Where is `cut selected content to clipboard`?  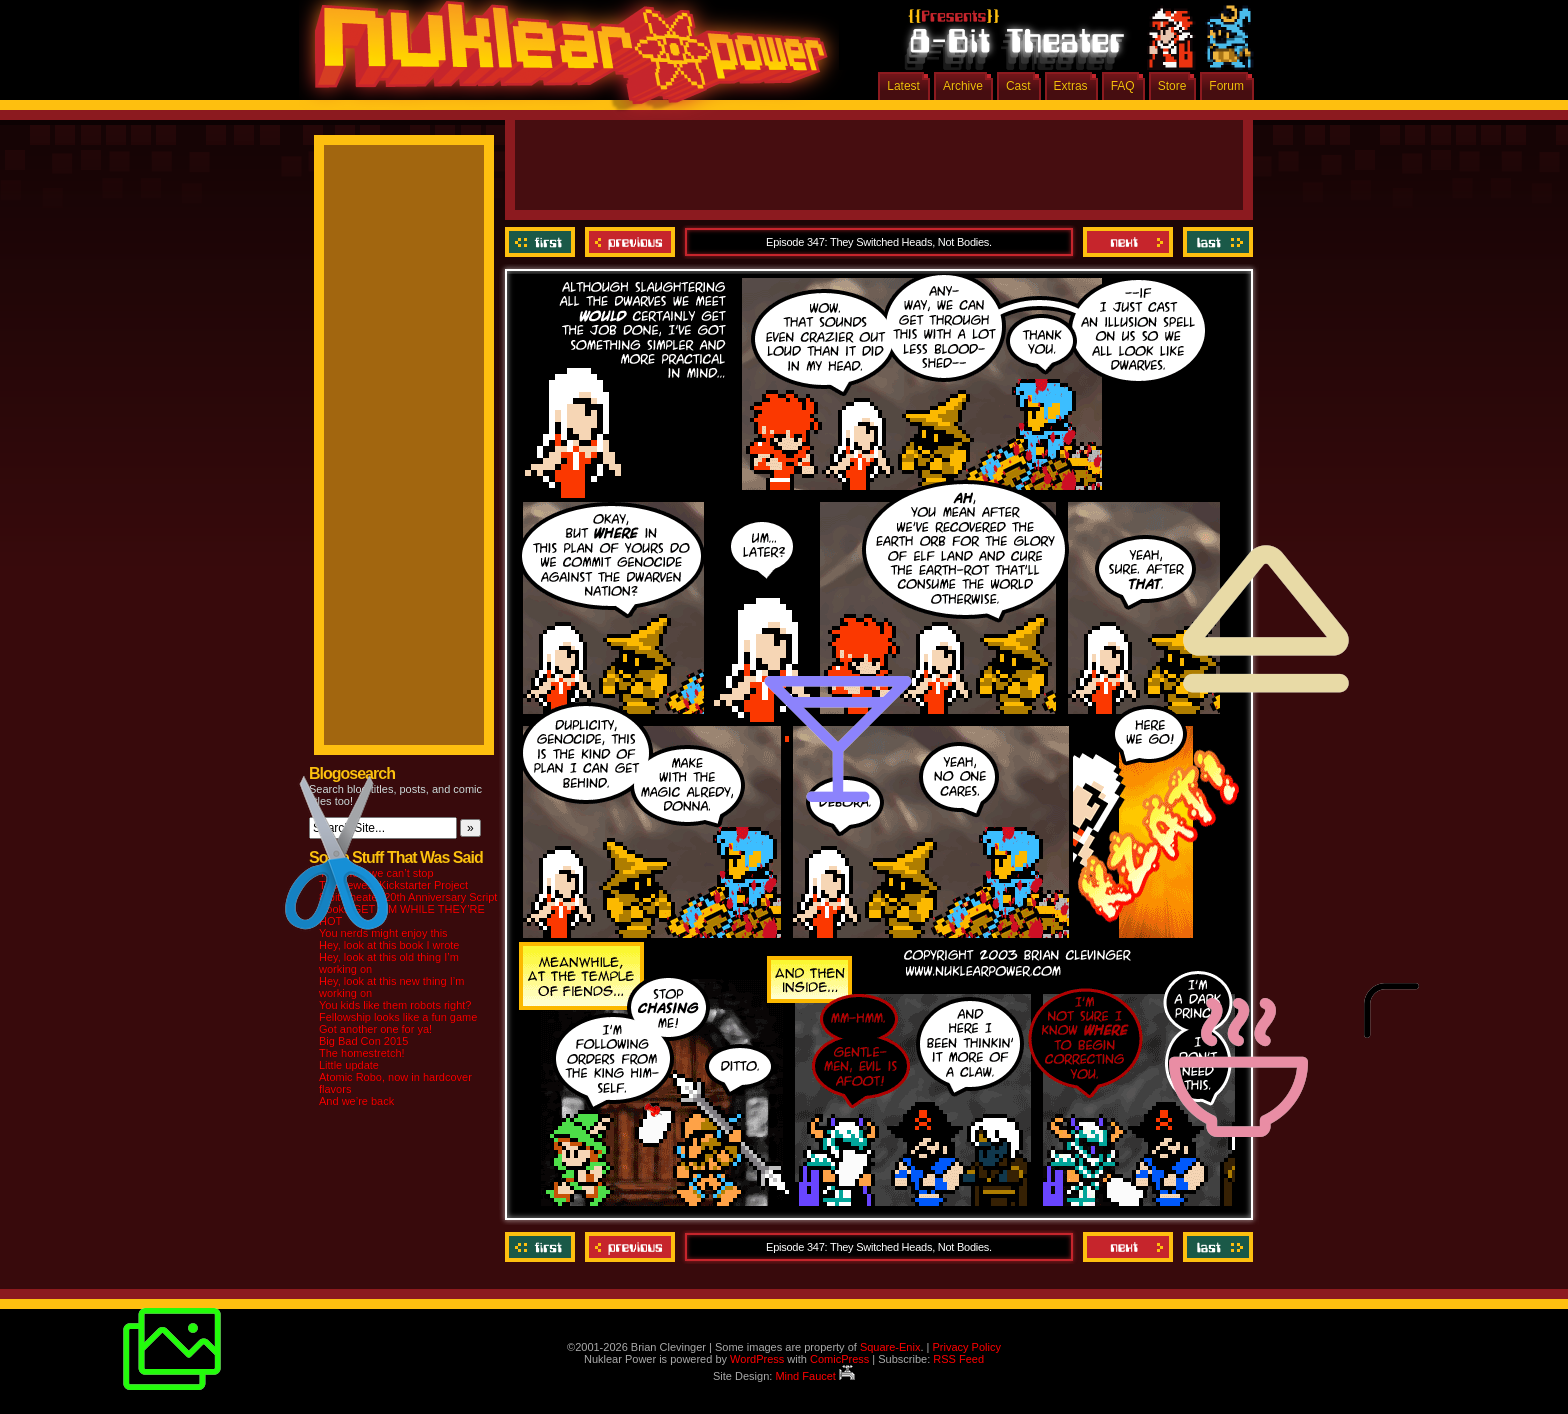
cut selected content to clipboard is located at coordinates (338, 852).